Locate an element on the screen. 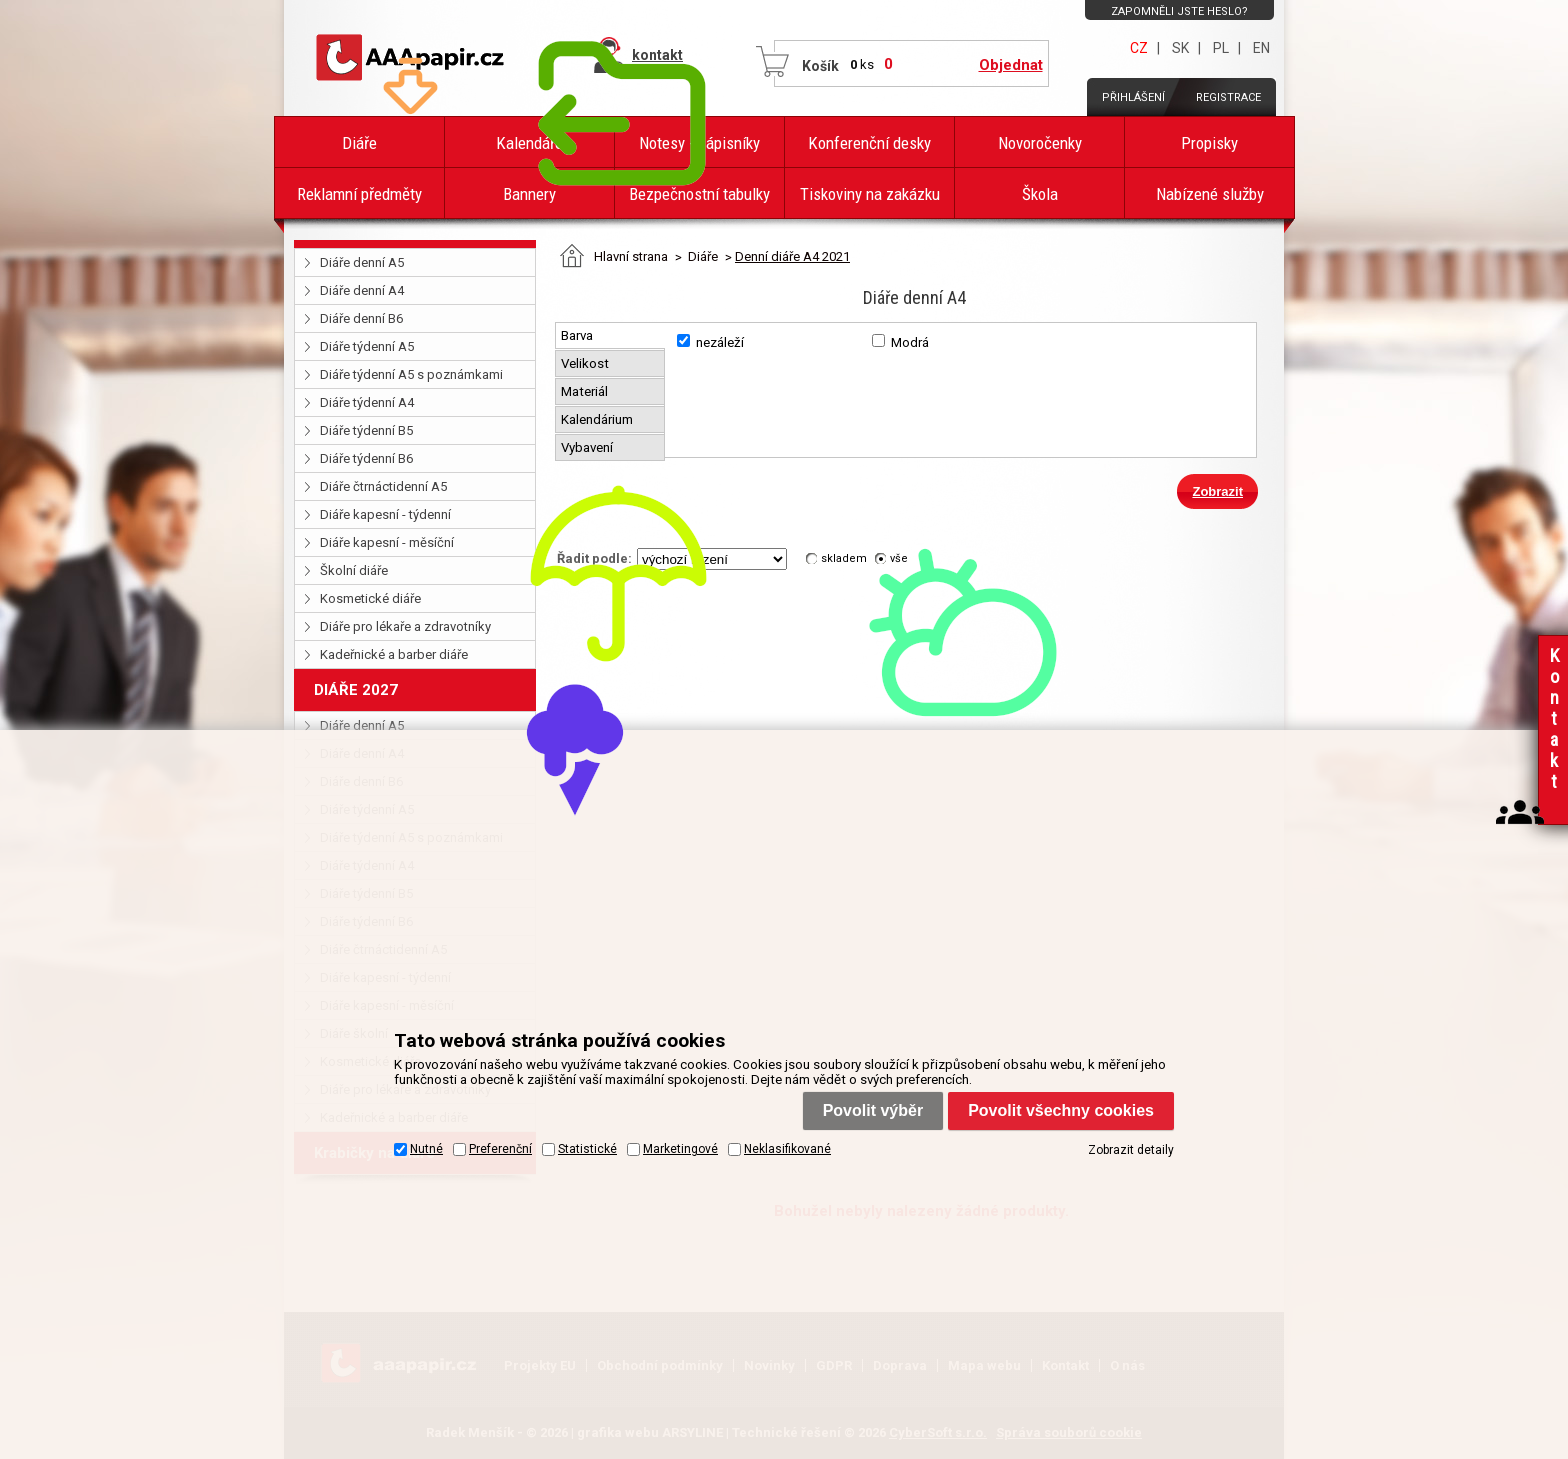  download file to device is located at coordinates (410, 84).